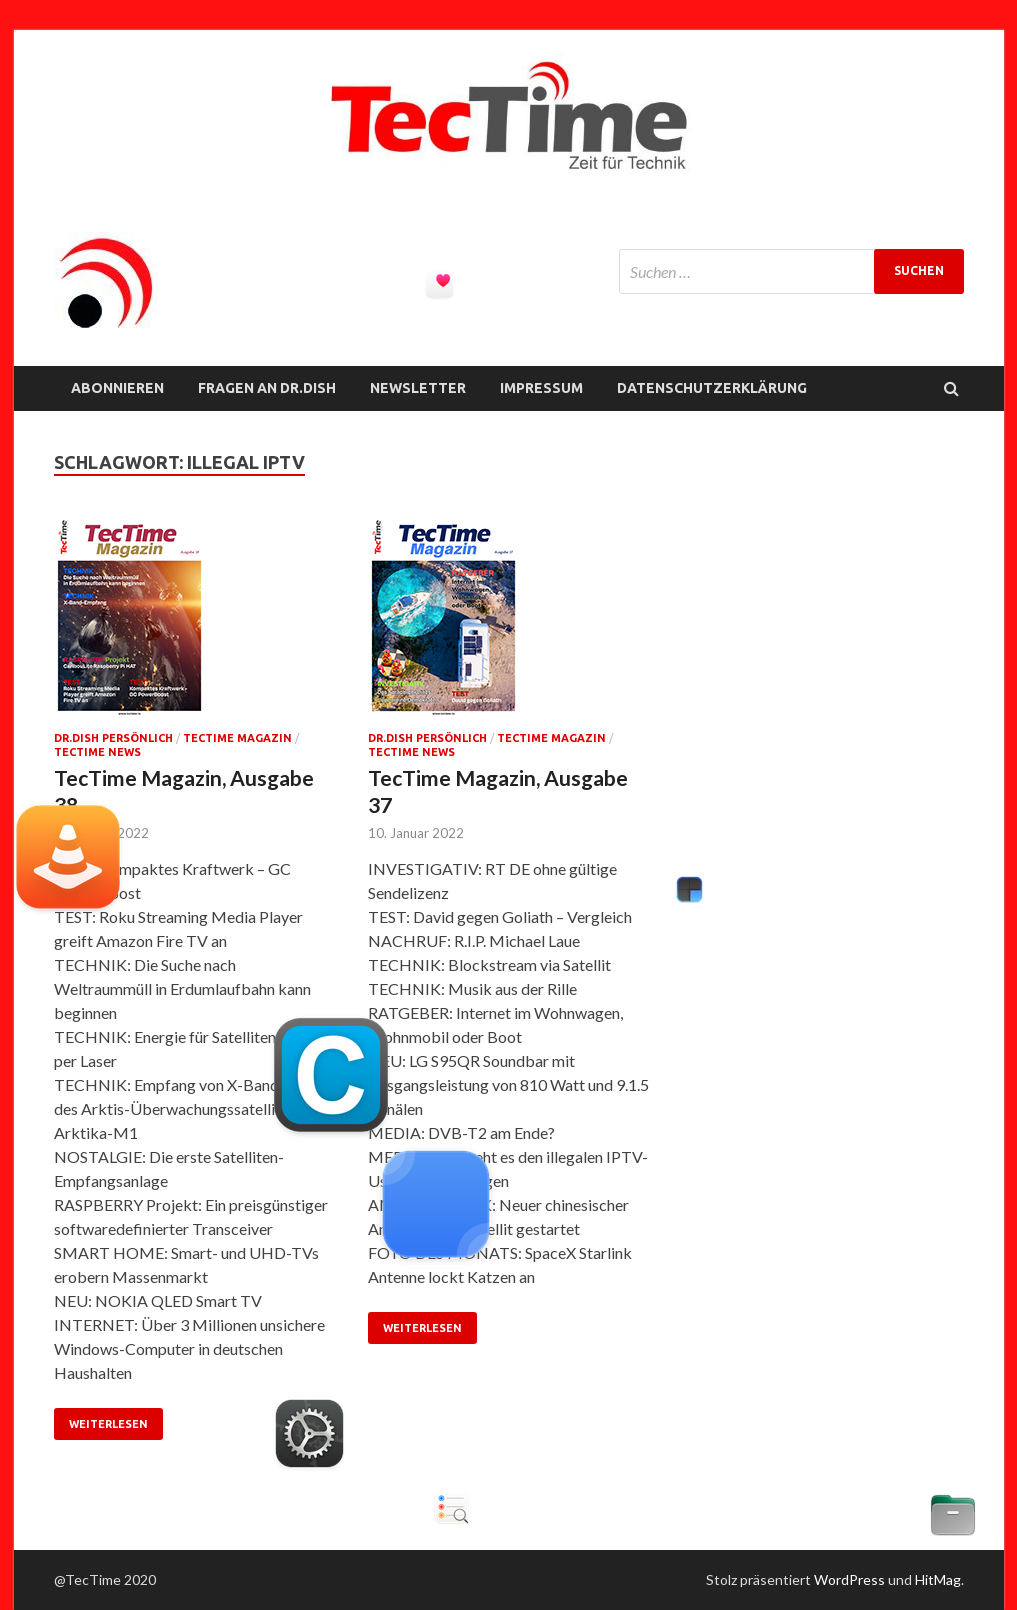 The width and height of the screenshot is (1017, 1610). What do you see at coordinates (451, 1506) in the screenshot?
I see `open the log viewer application` at bounding box center [451, 1506].